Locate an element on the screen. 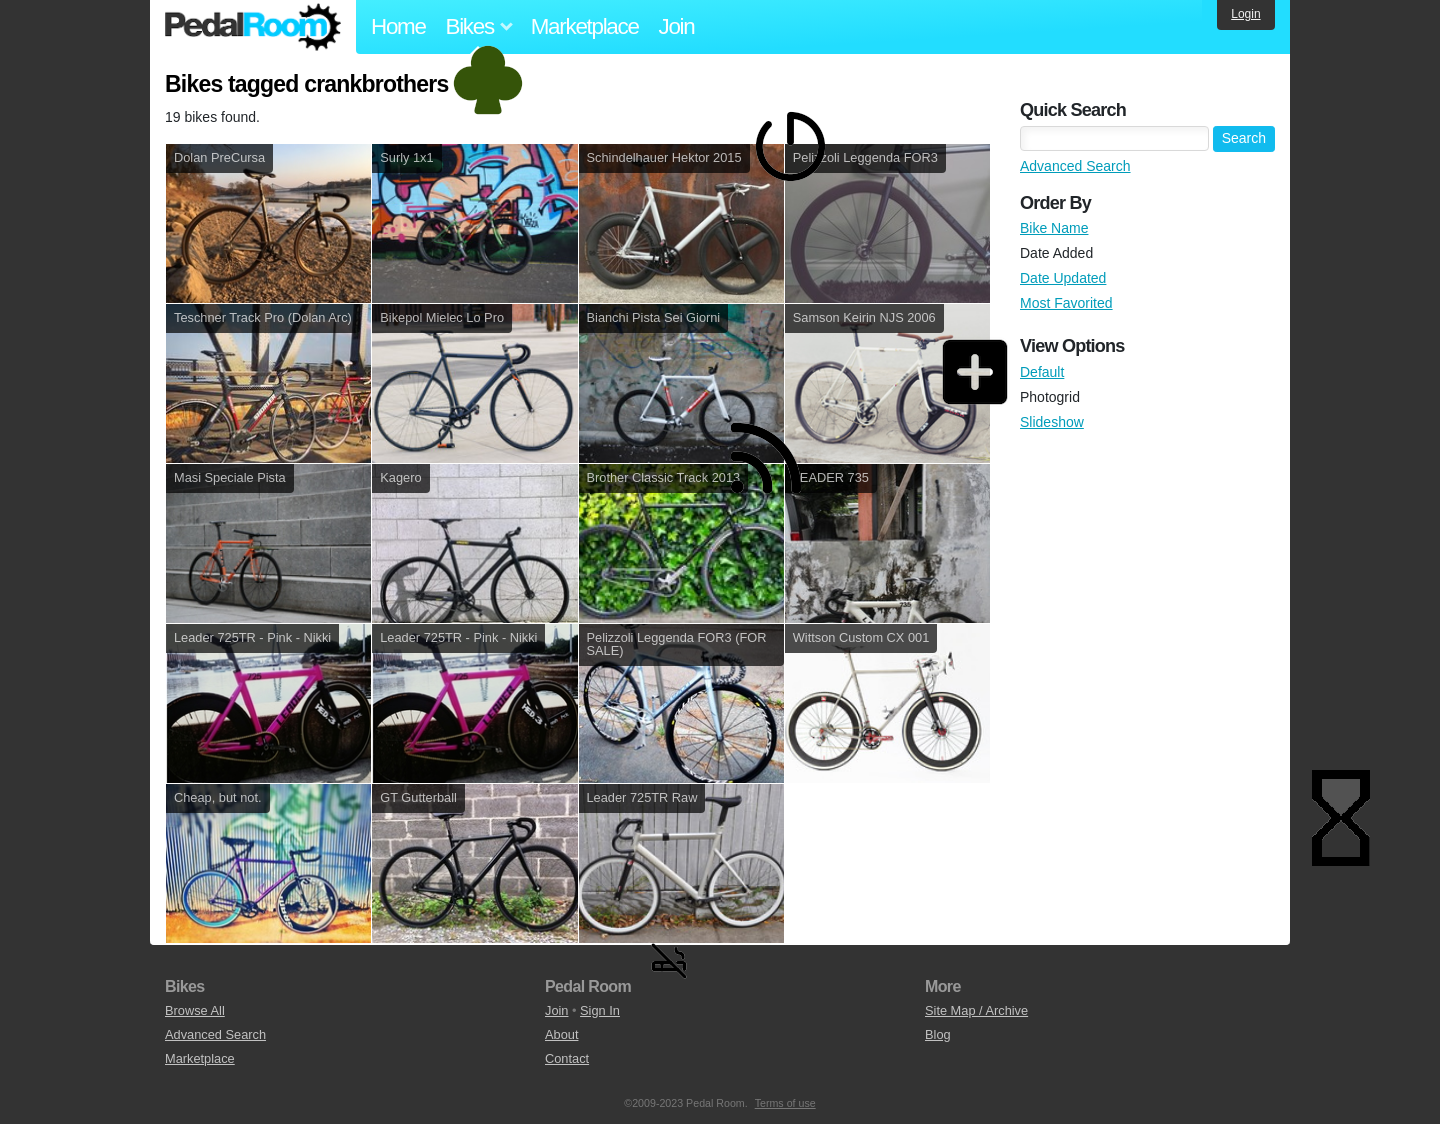 This screenshot has width=1440, height=1124. indicates a no smoking zone is located at coordinates (669, 961).